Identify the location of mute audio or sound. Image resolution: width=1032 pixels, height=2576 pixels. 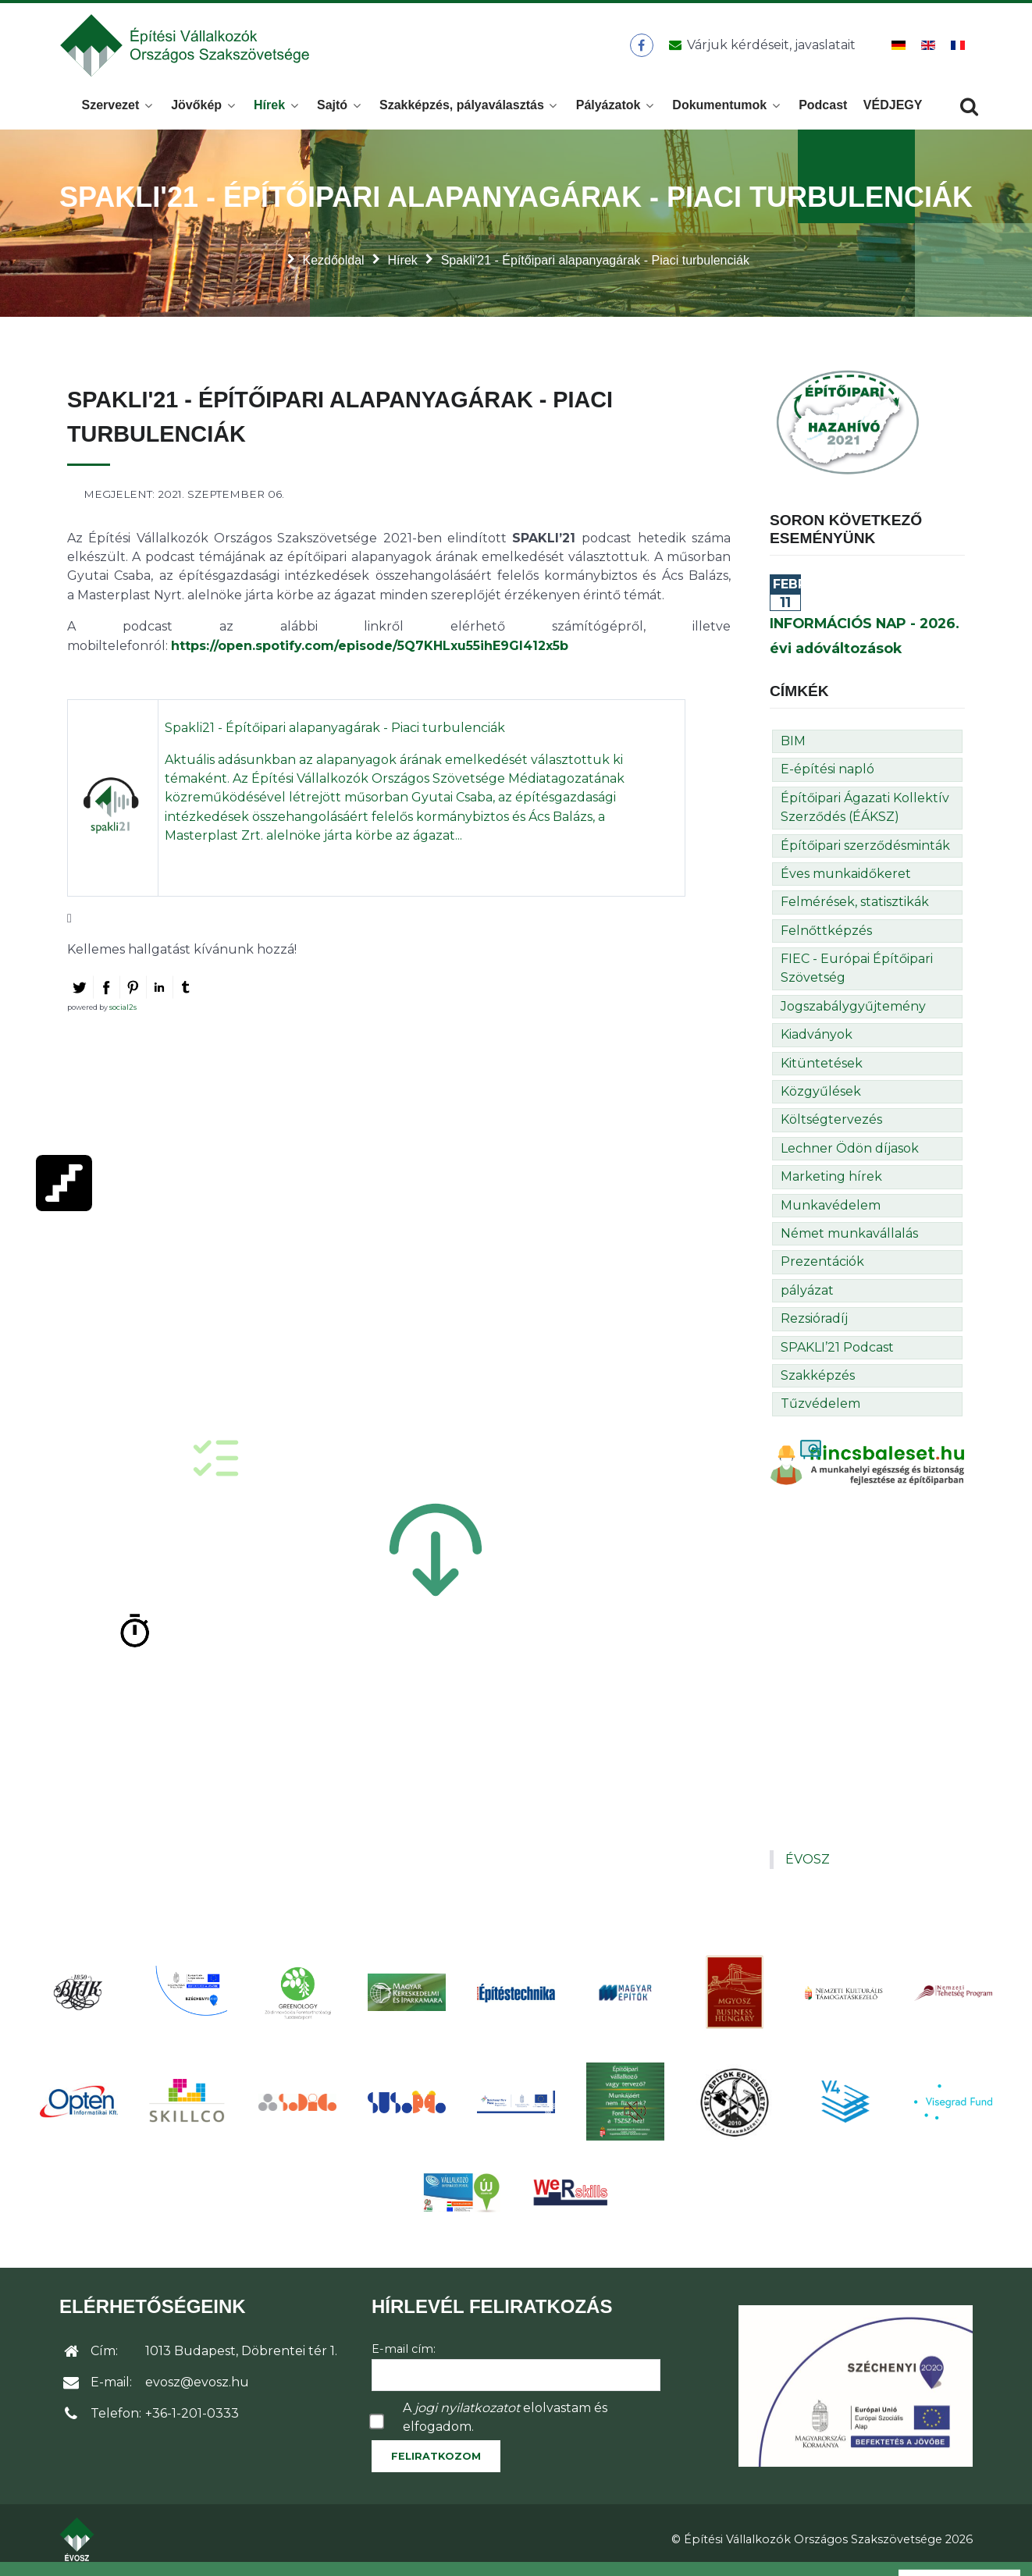
(635, 2111).